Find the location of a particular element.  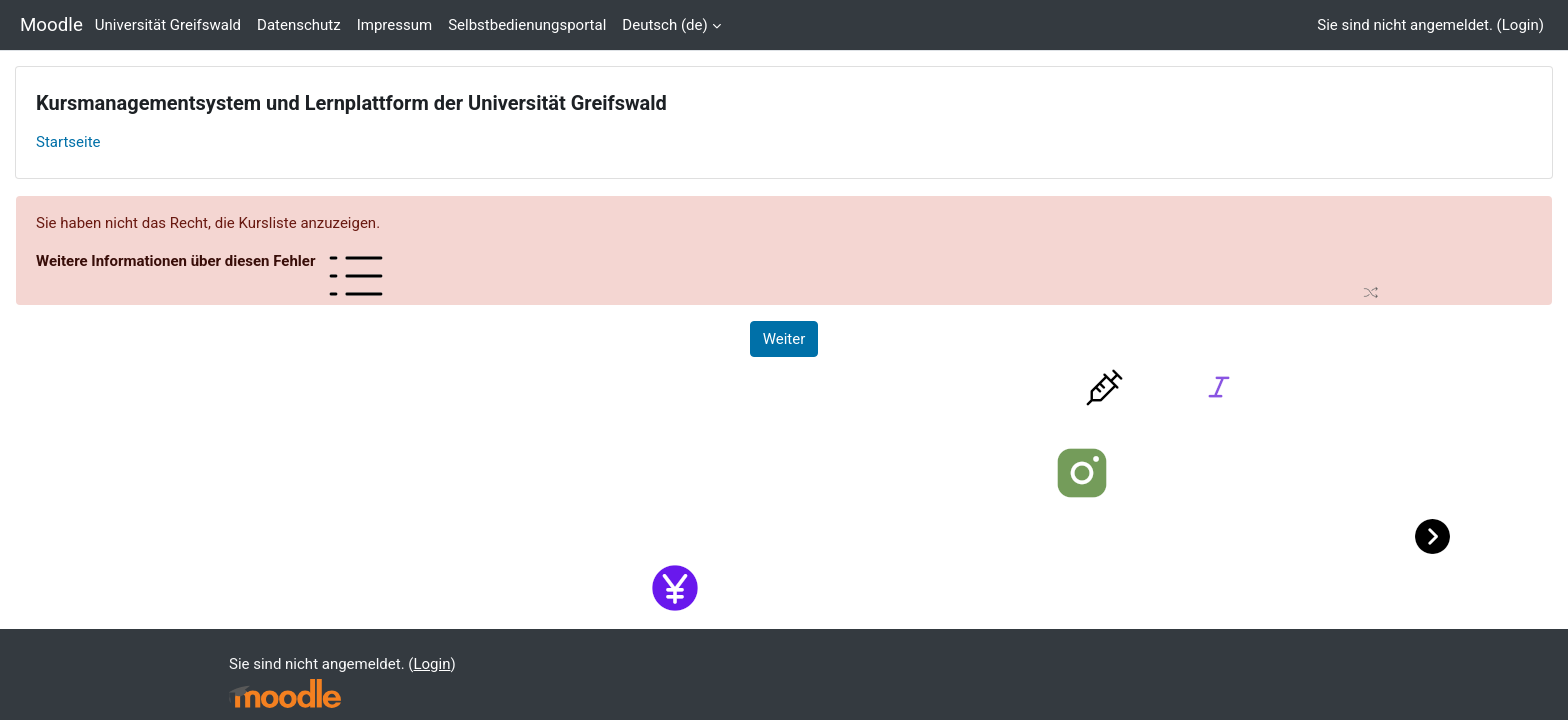

view or select Japanese yen currency is located at coordinates (675, 588).